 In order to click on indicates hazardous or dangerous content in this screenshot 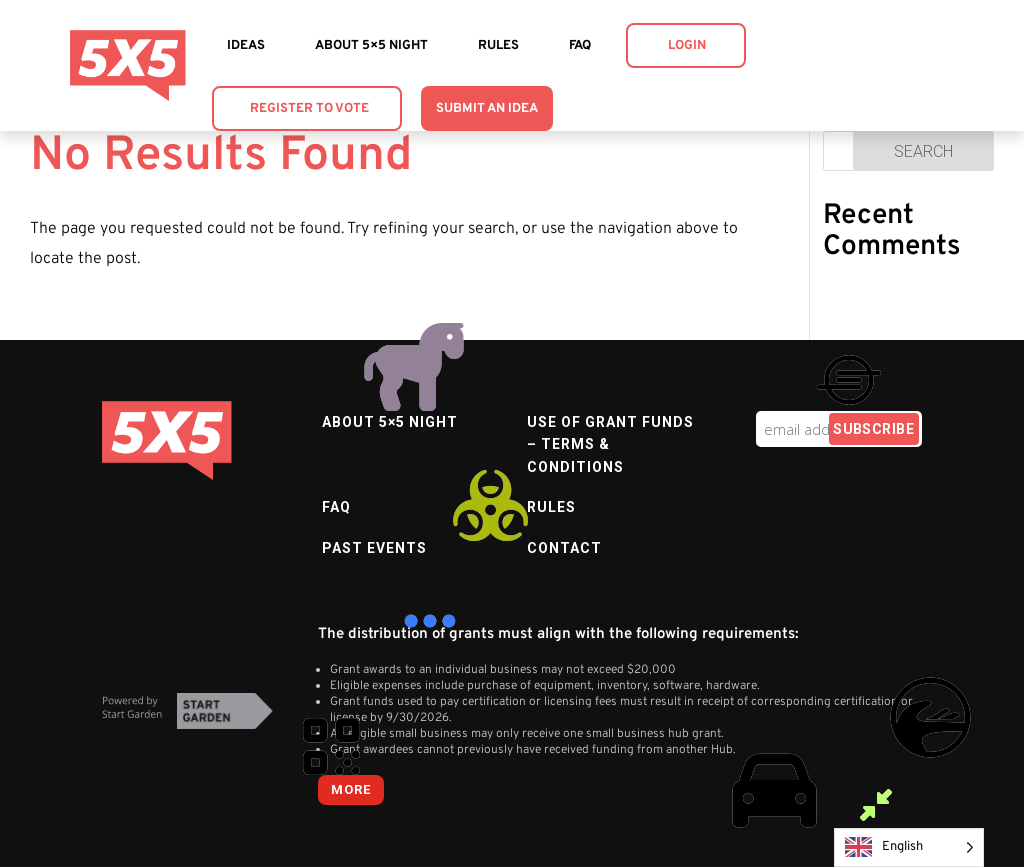, I will do `click(490, 505)`.